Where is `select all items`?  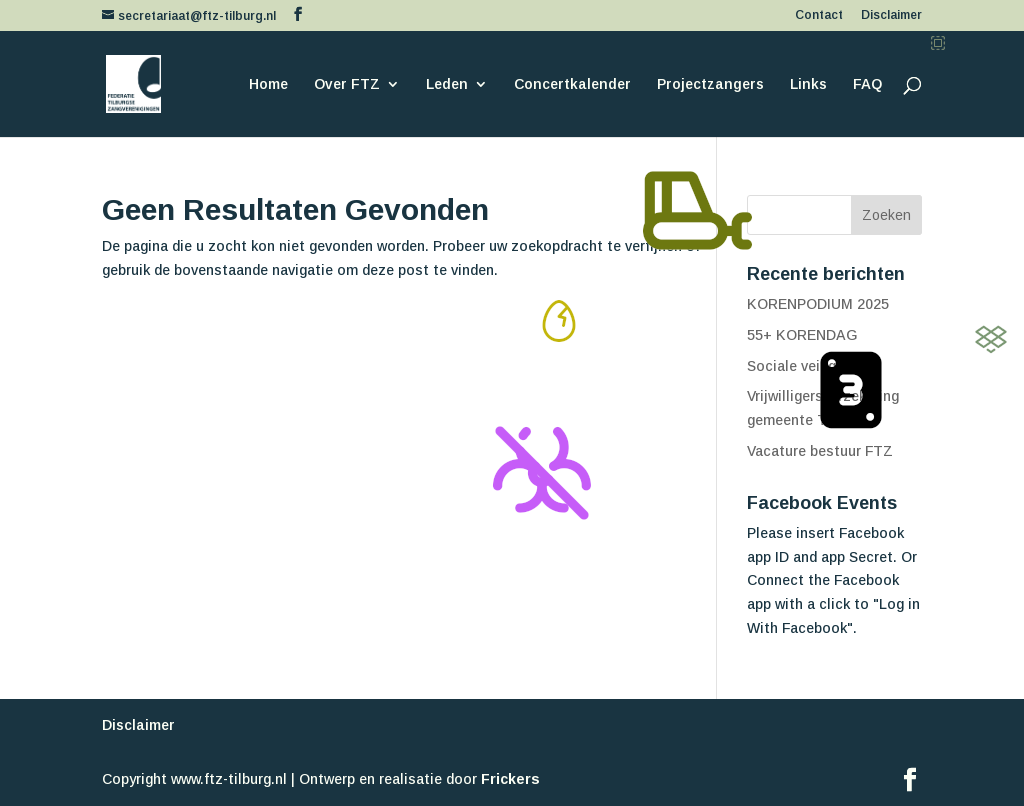
select all items is located at coordinates (938, 43).